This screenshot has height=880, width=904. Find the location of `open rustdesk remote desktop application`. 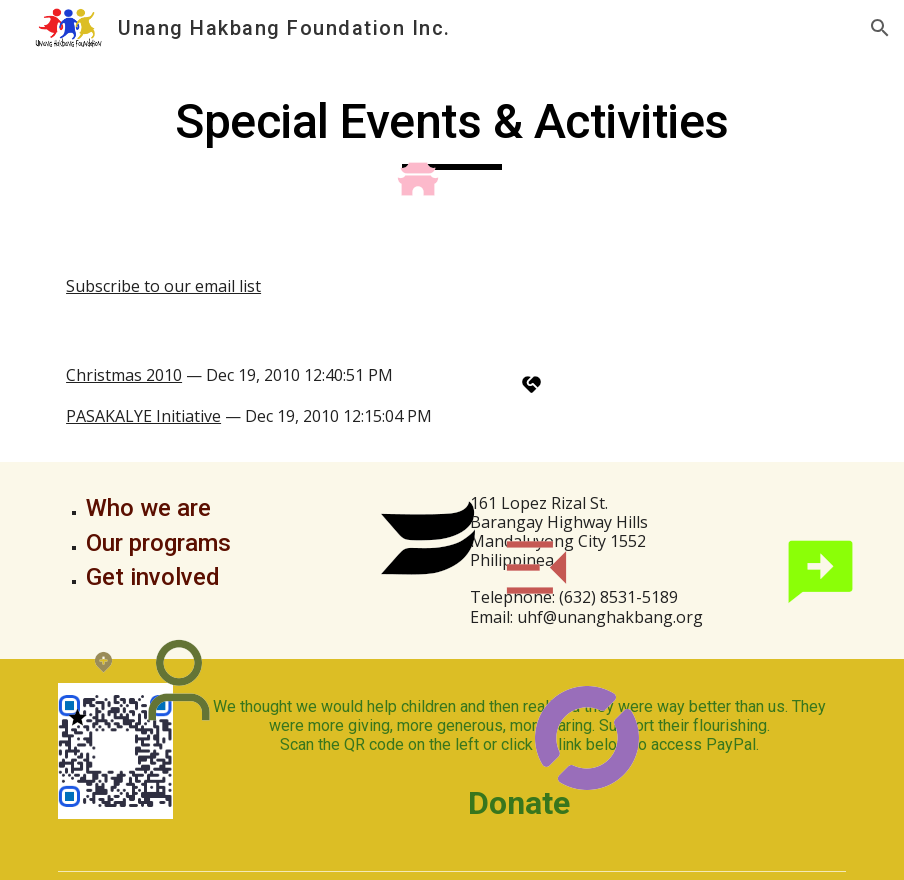

open rustdesk remote desktop application is located at coordinates (587, 738).